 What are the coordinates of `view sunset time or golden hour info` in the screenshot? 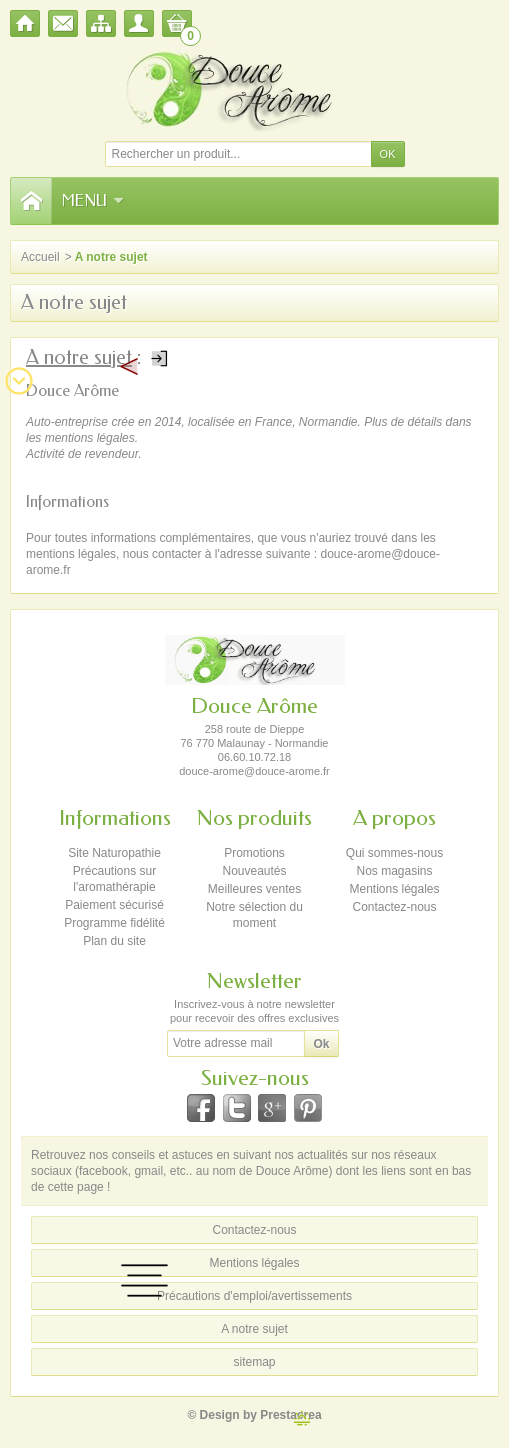 It's located at (302, 1418).